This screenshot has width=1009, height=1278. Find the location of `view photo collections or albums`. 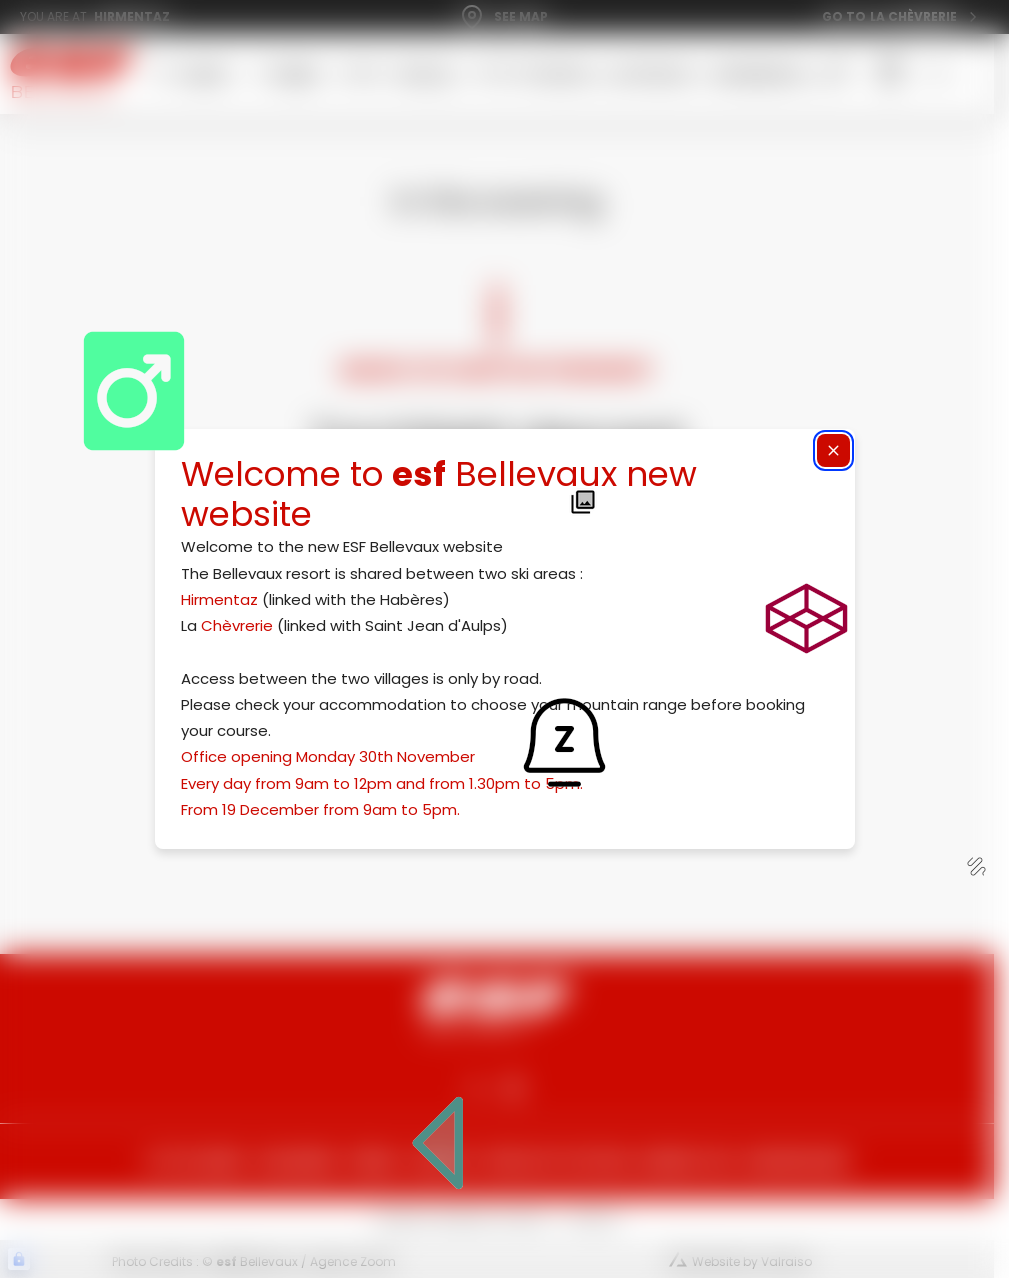

view photo collections or albums is located at coordinates (583, 502).